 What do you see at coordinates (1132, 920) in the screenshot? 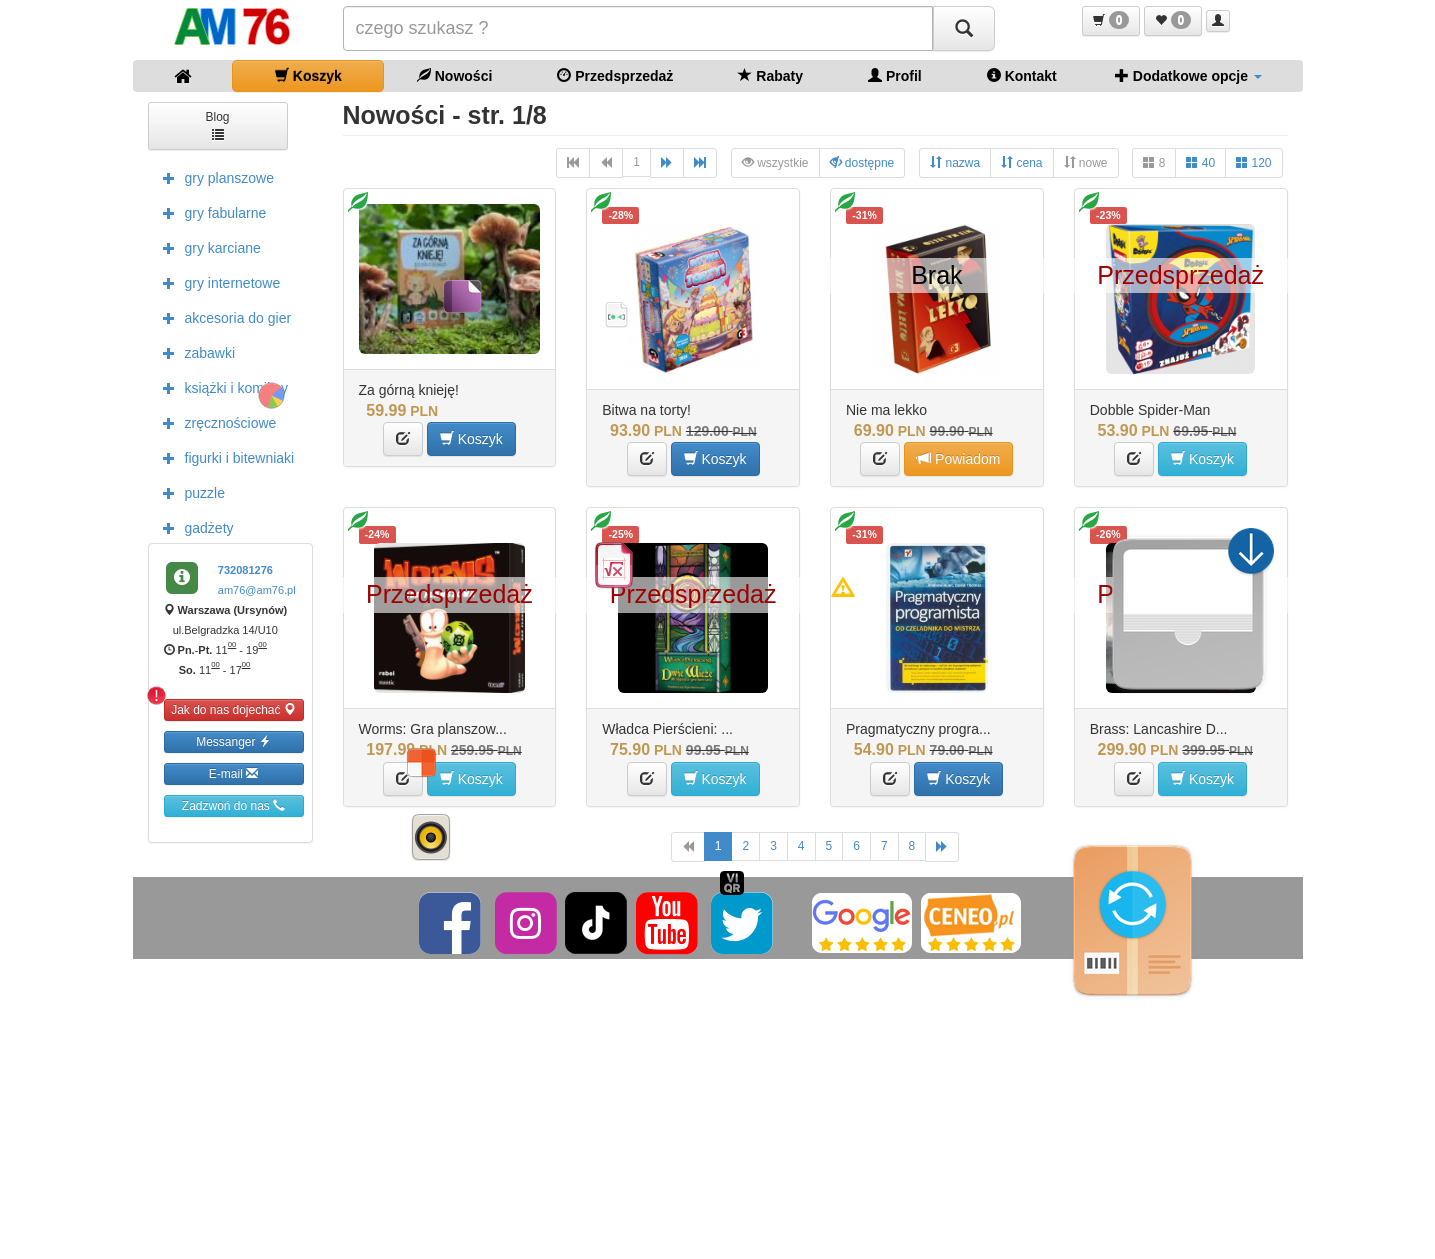
I see `system package upgrade in progress` at bounding box center [1132, 920].